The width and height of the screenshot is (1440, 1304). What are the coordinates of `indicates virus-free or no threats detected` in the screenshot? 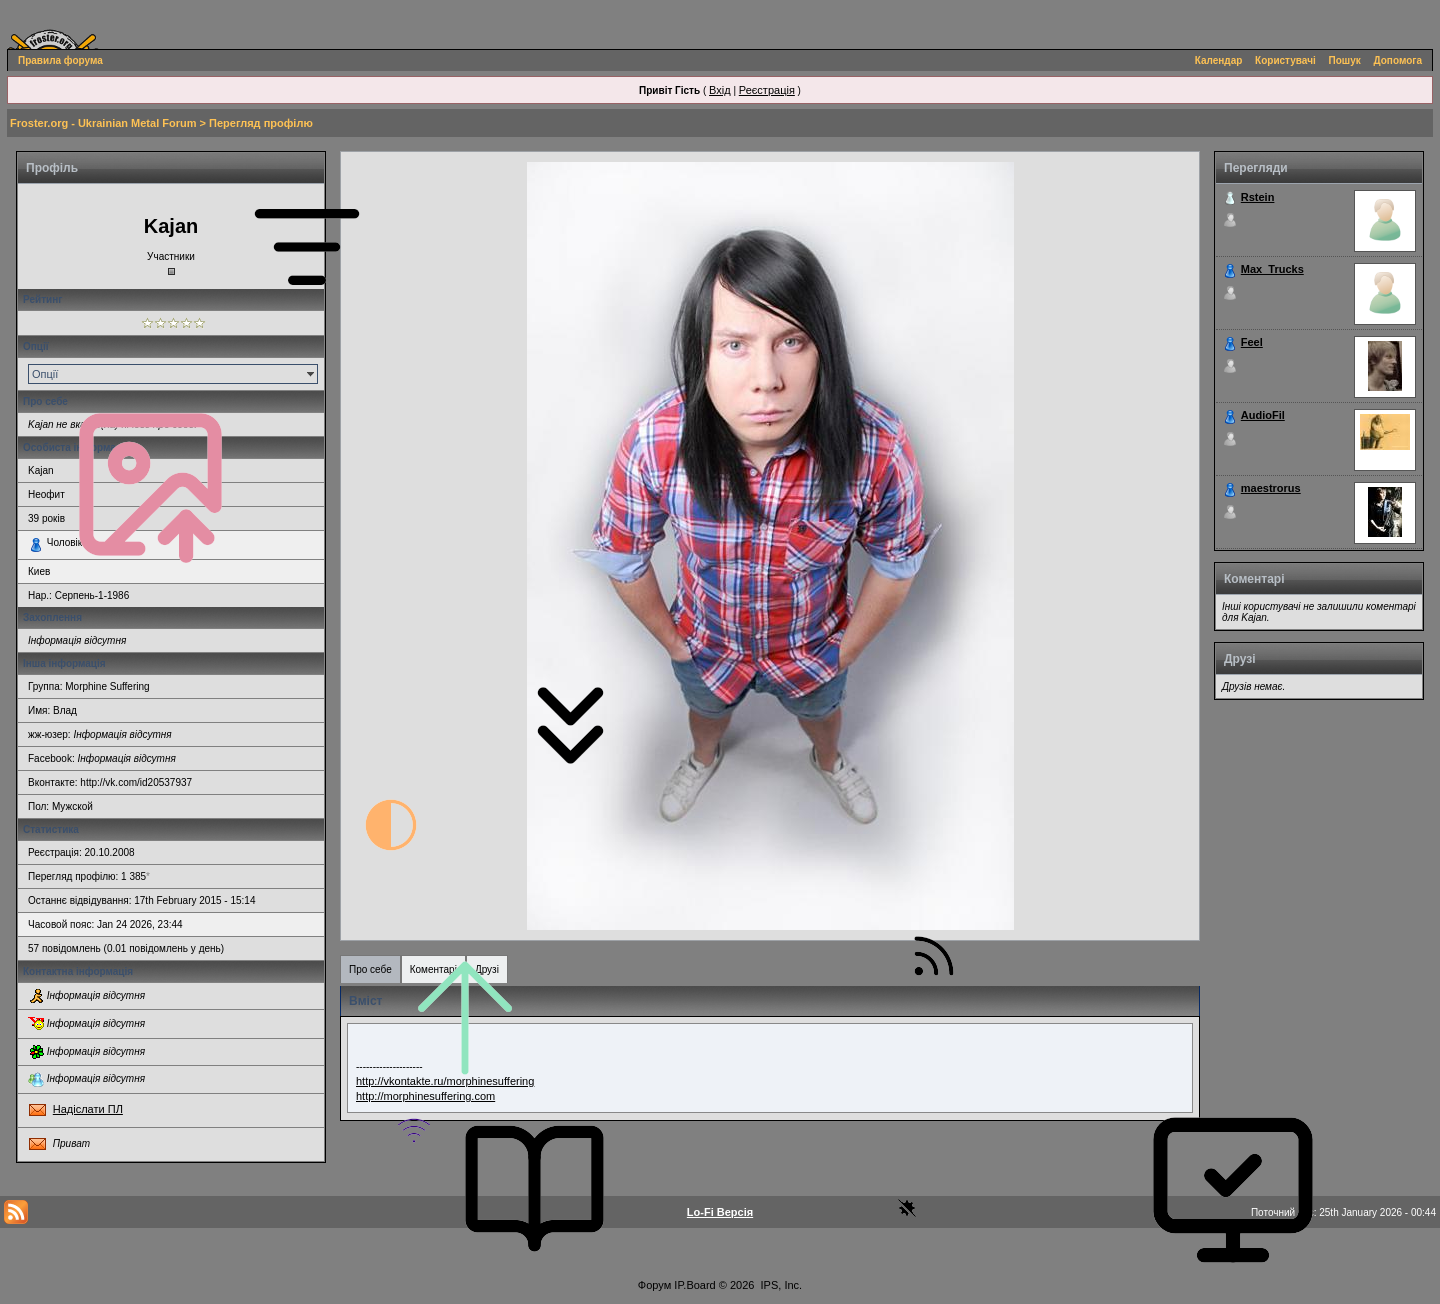 It's located at (907, 1208).